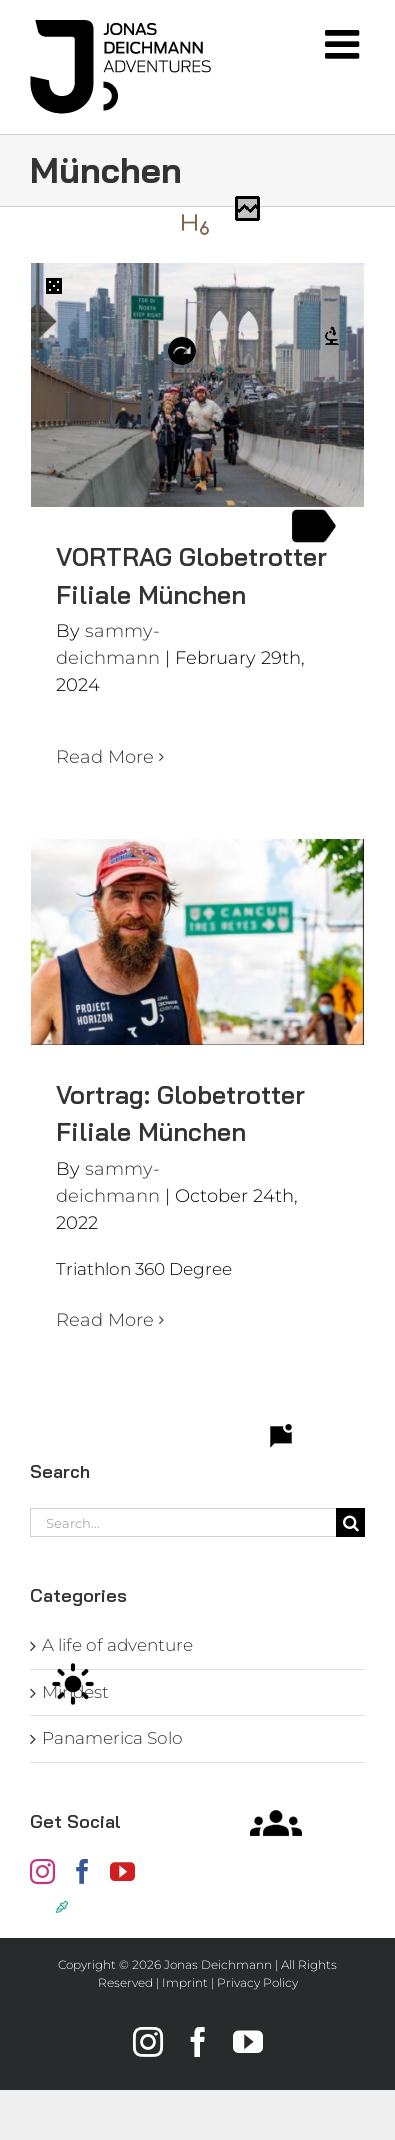 The height and width of the screenshot is (2140, 395). Describe the element at coordinates (332, 336) in the screenshot. I see `access biotech or laboratory features` at that location.